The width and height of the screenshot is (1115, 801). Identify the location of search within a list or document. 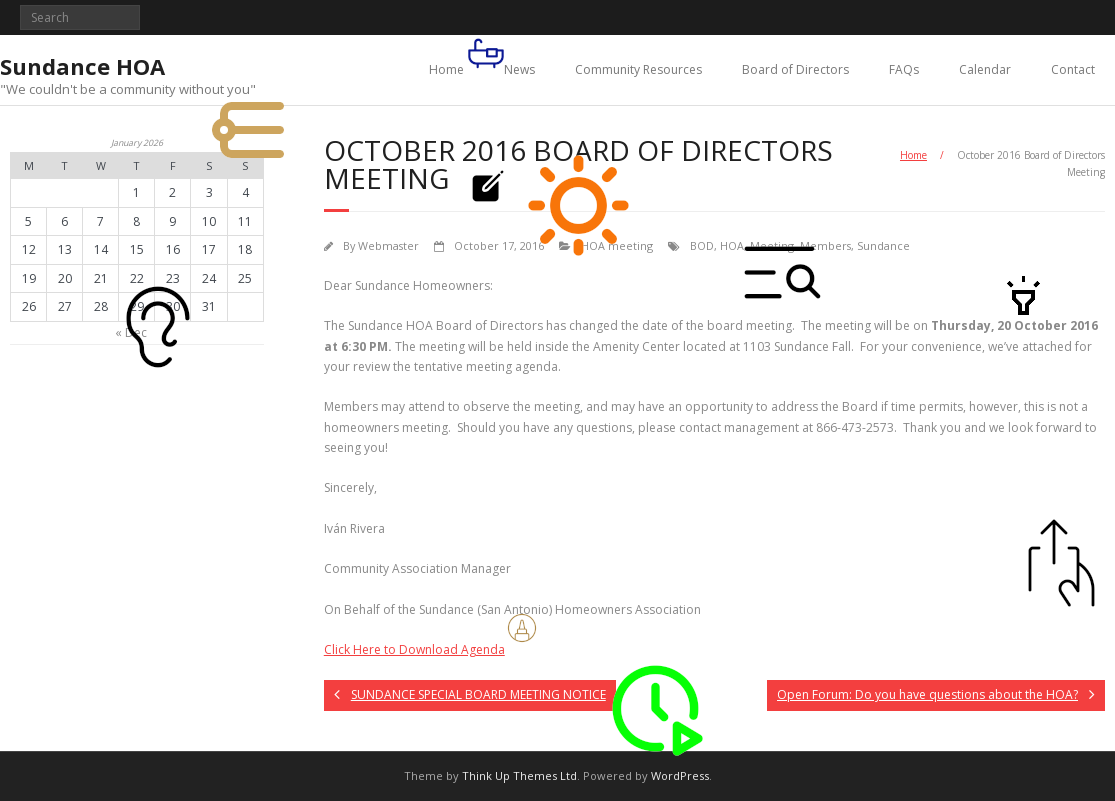
(779, 272).